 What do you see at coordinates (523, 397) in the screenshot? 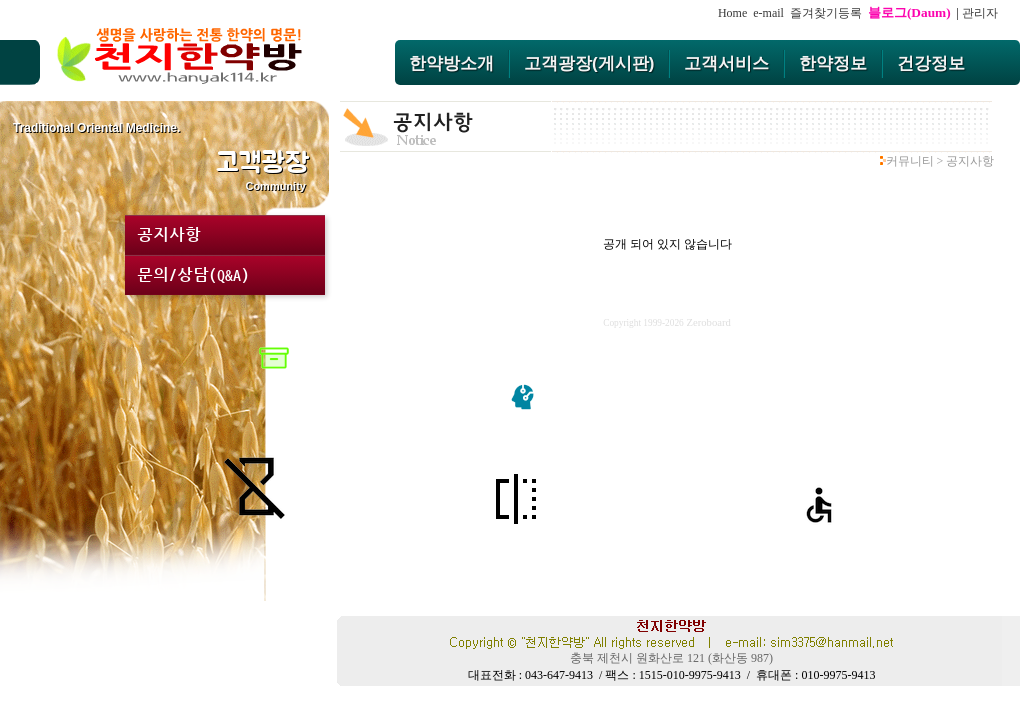
I see `access AI or machine learning features` at bounding box center [523, 397].